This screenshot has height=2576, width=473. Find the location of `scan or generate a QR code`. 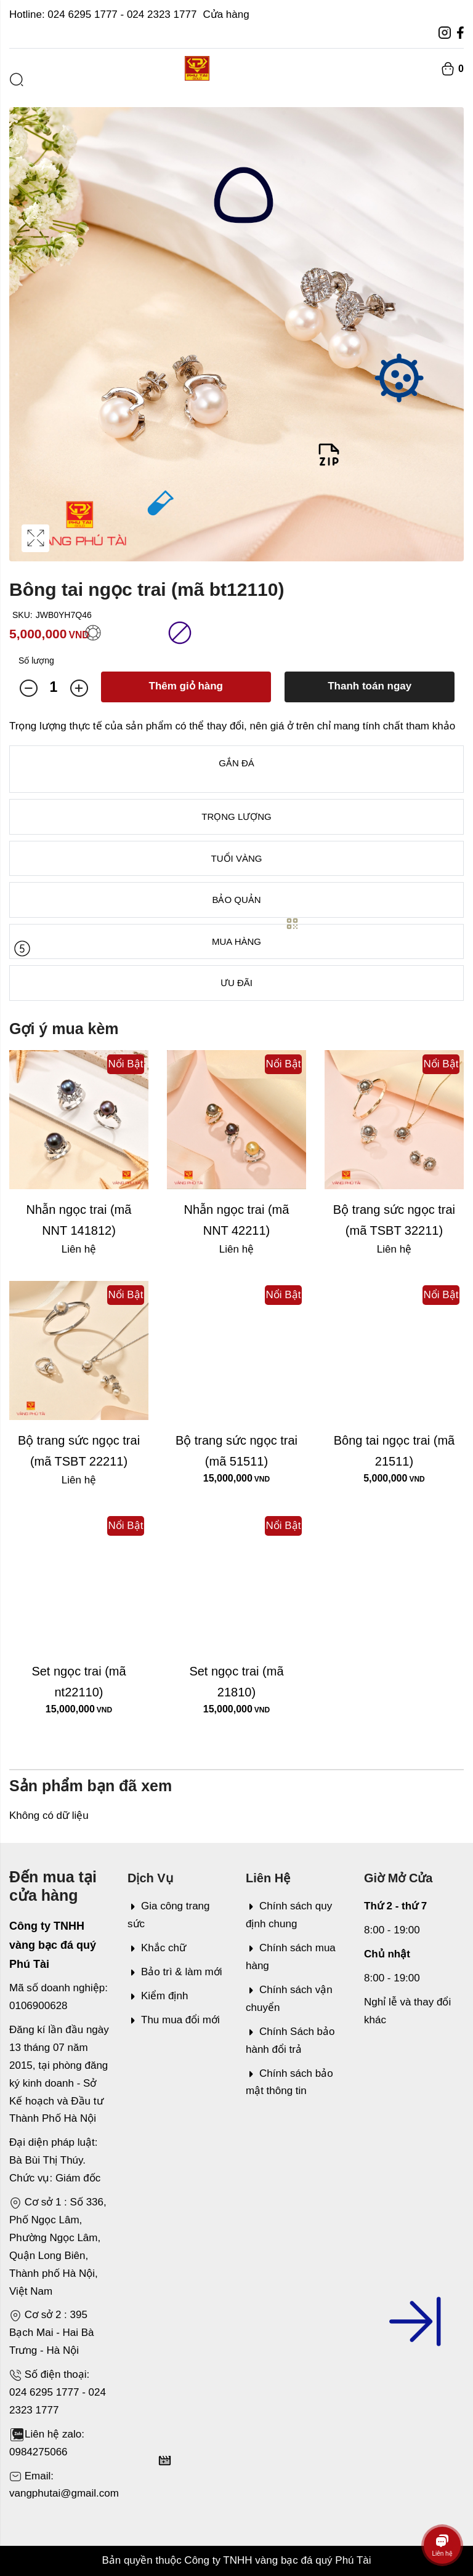

scan or generate a QR code is located at coordinates (292, 923).